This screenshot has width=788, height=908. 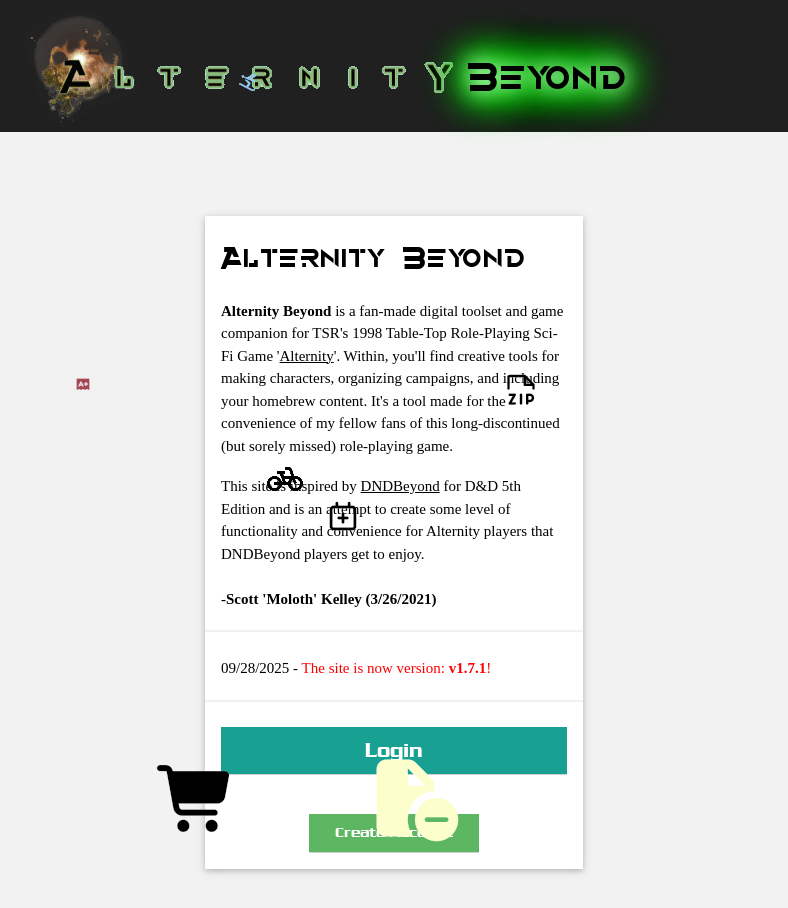 I want to click on open or extract a zip archive, so click(x=521, y=391).